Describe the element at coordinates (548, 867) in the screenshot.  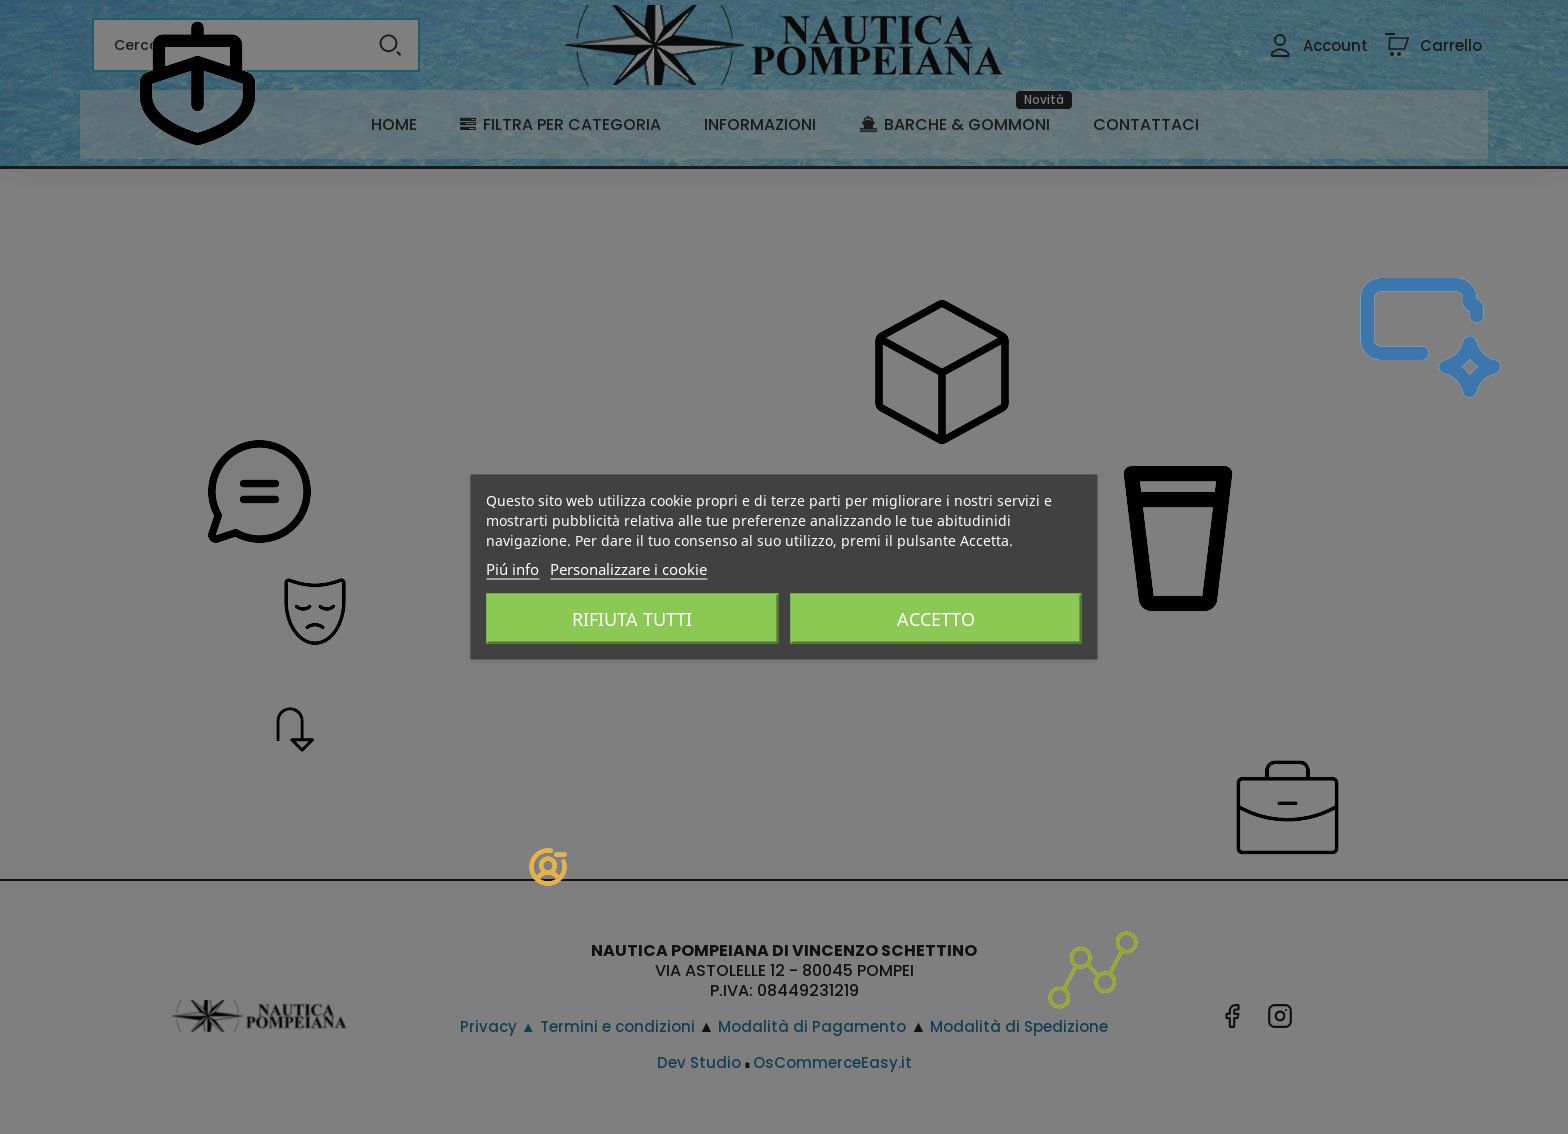
I see `remove a user from your contacts` at that location.